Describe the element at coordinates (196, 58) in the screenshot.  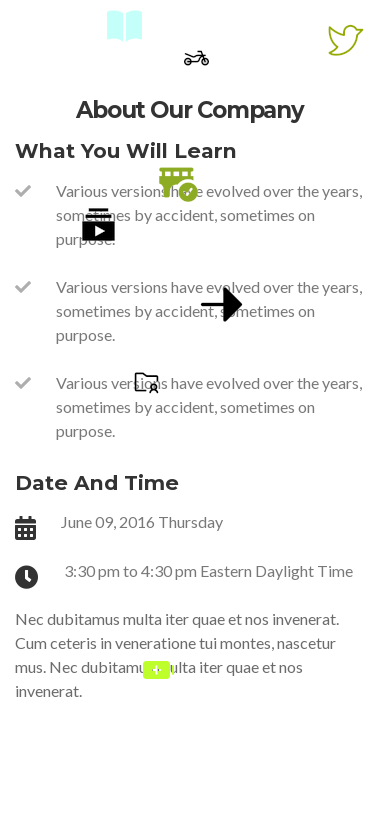
I see `select motorcycle as vehicle type` at that location.